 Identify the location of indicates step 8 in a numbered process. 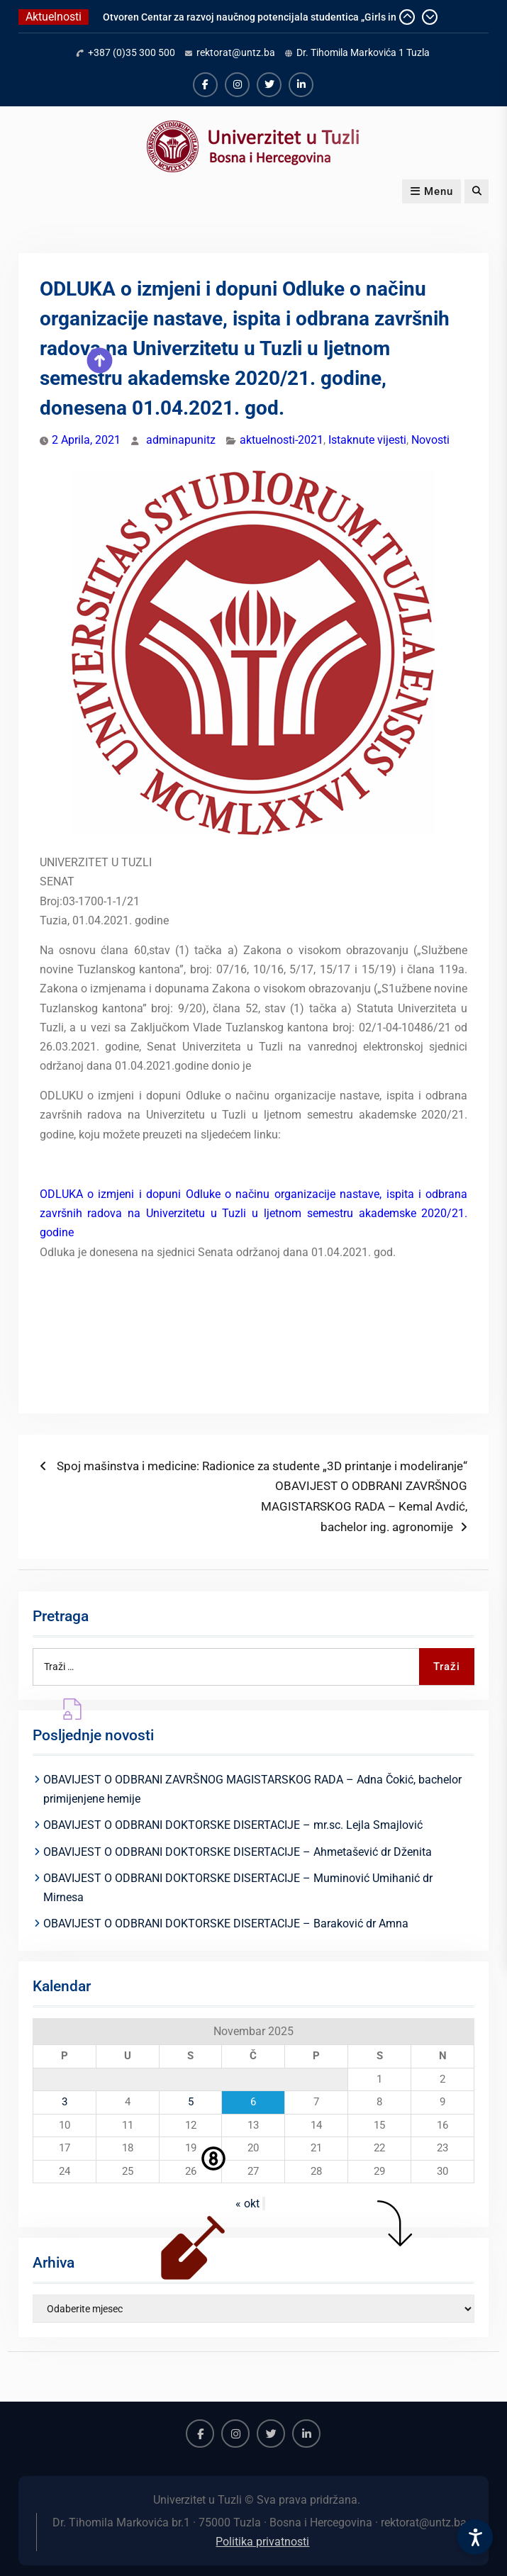
(213, 2158).